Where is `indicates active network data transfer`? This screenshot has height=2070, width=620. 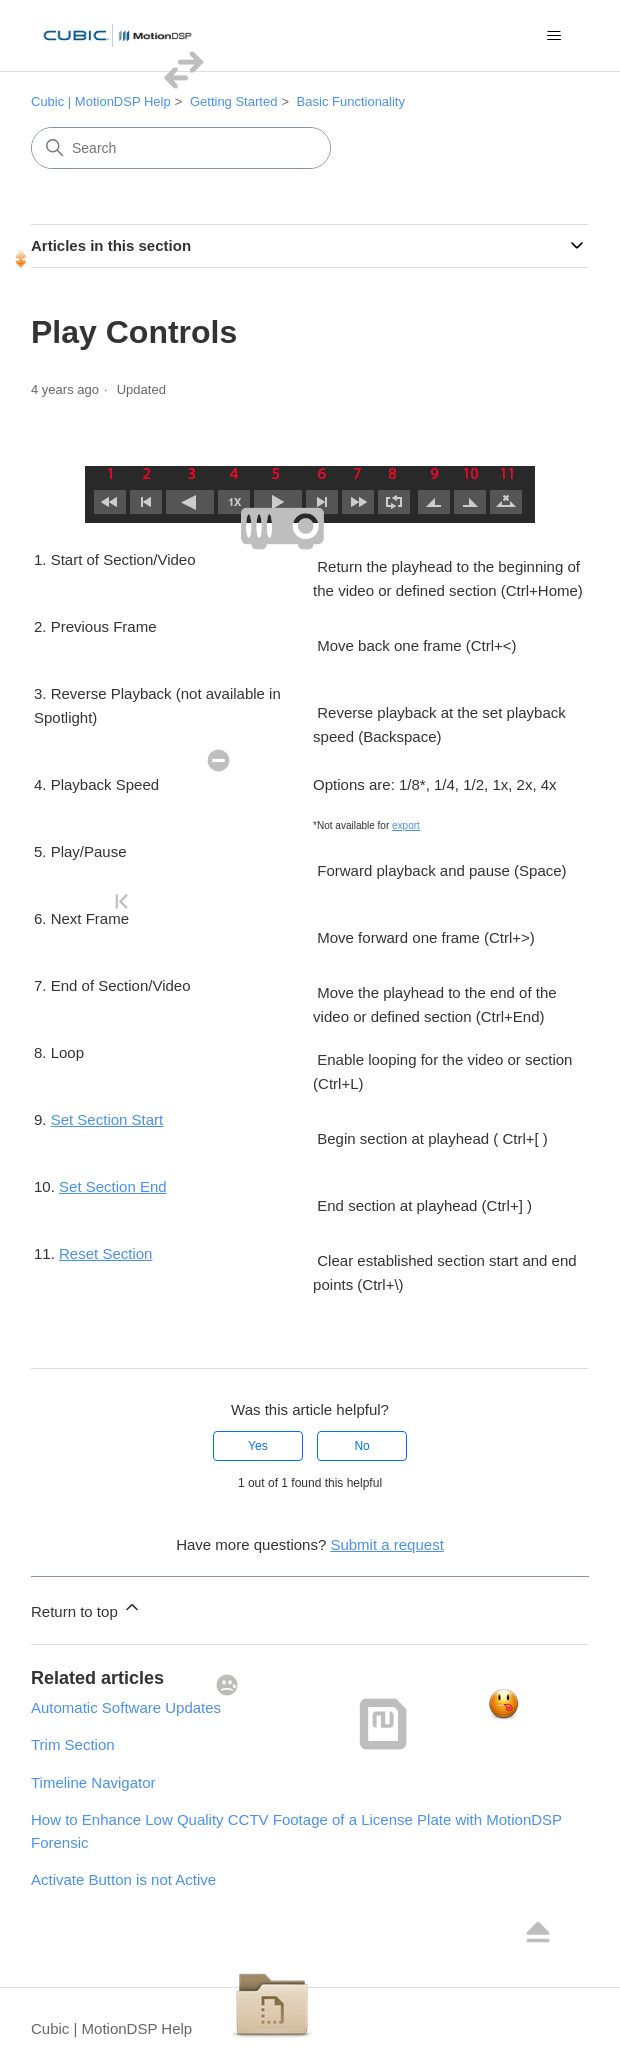 indicates active network data transfer is located at coordinates (183, 70).